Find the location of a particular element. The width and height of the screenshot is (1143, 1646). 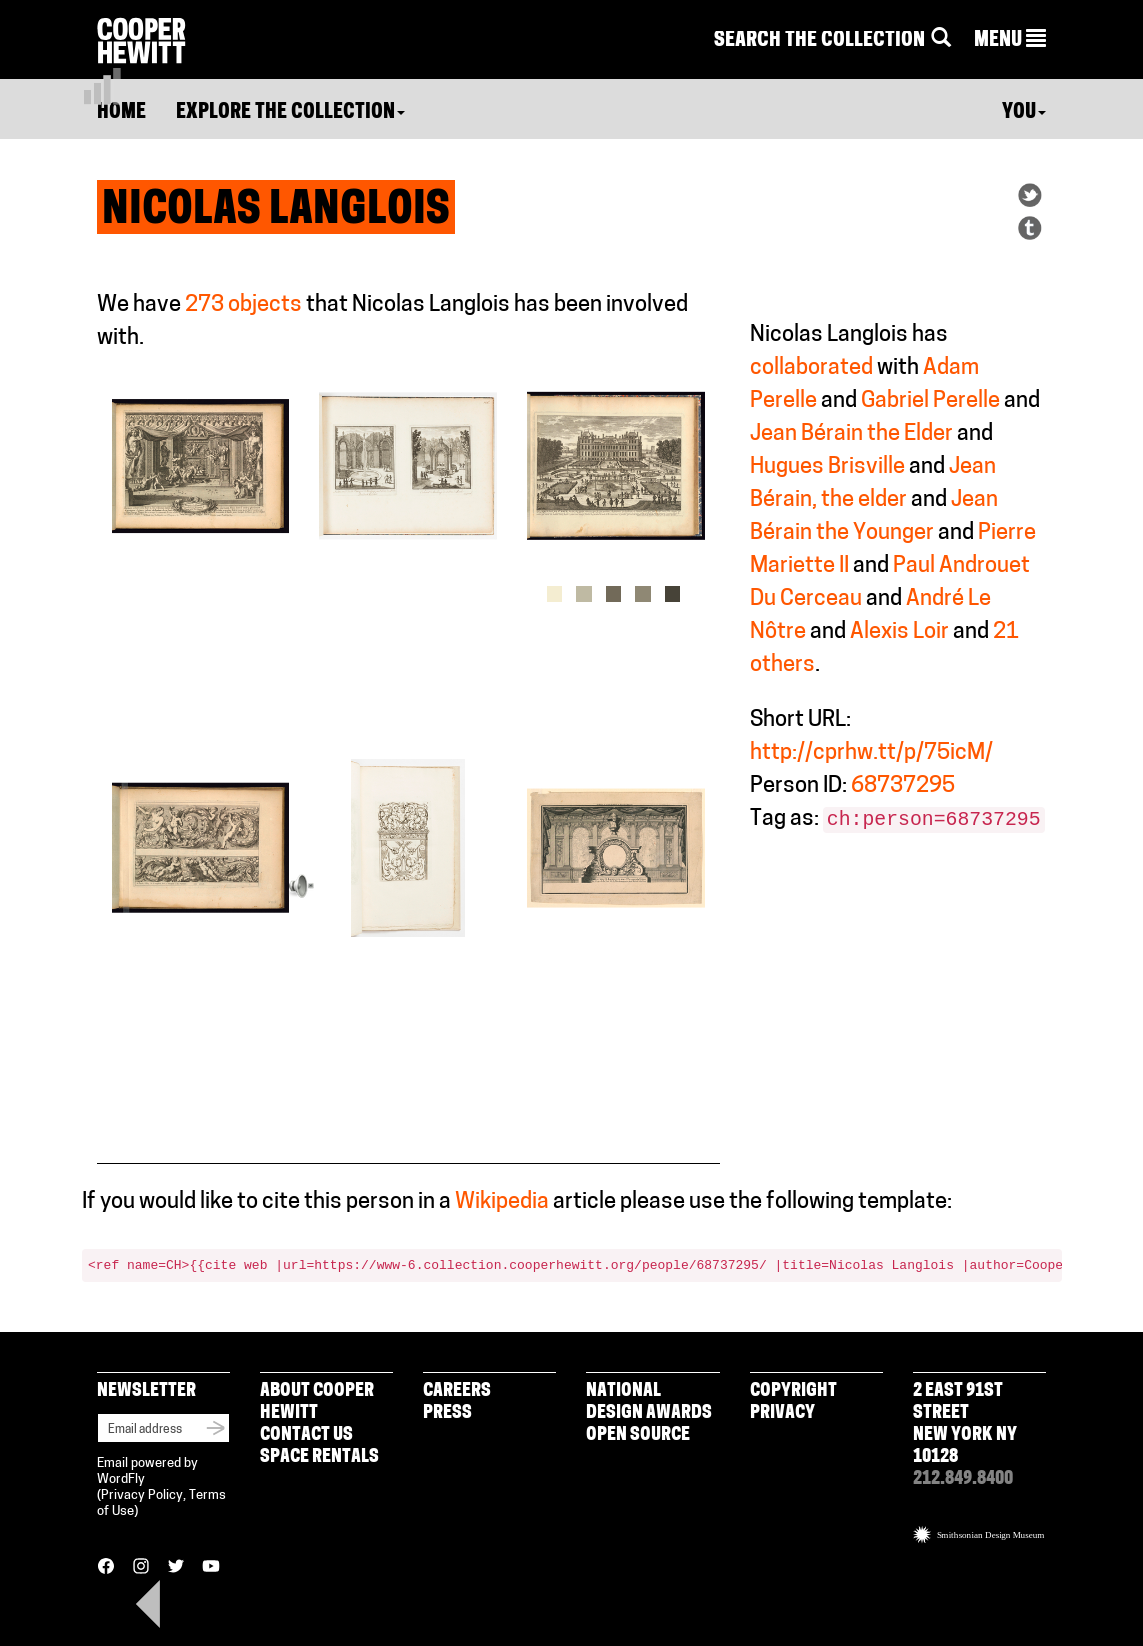

indicates audio is muted is located at coordinates (301, 886).